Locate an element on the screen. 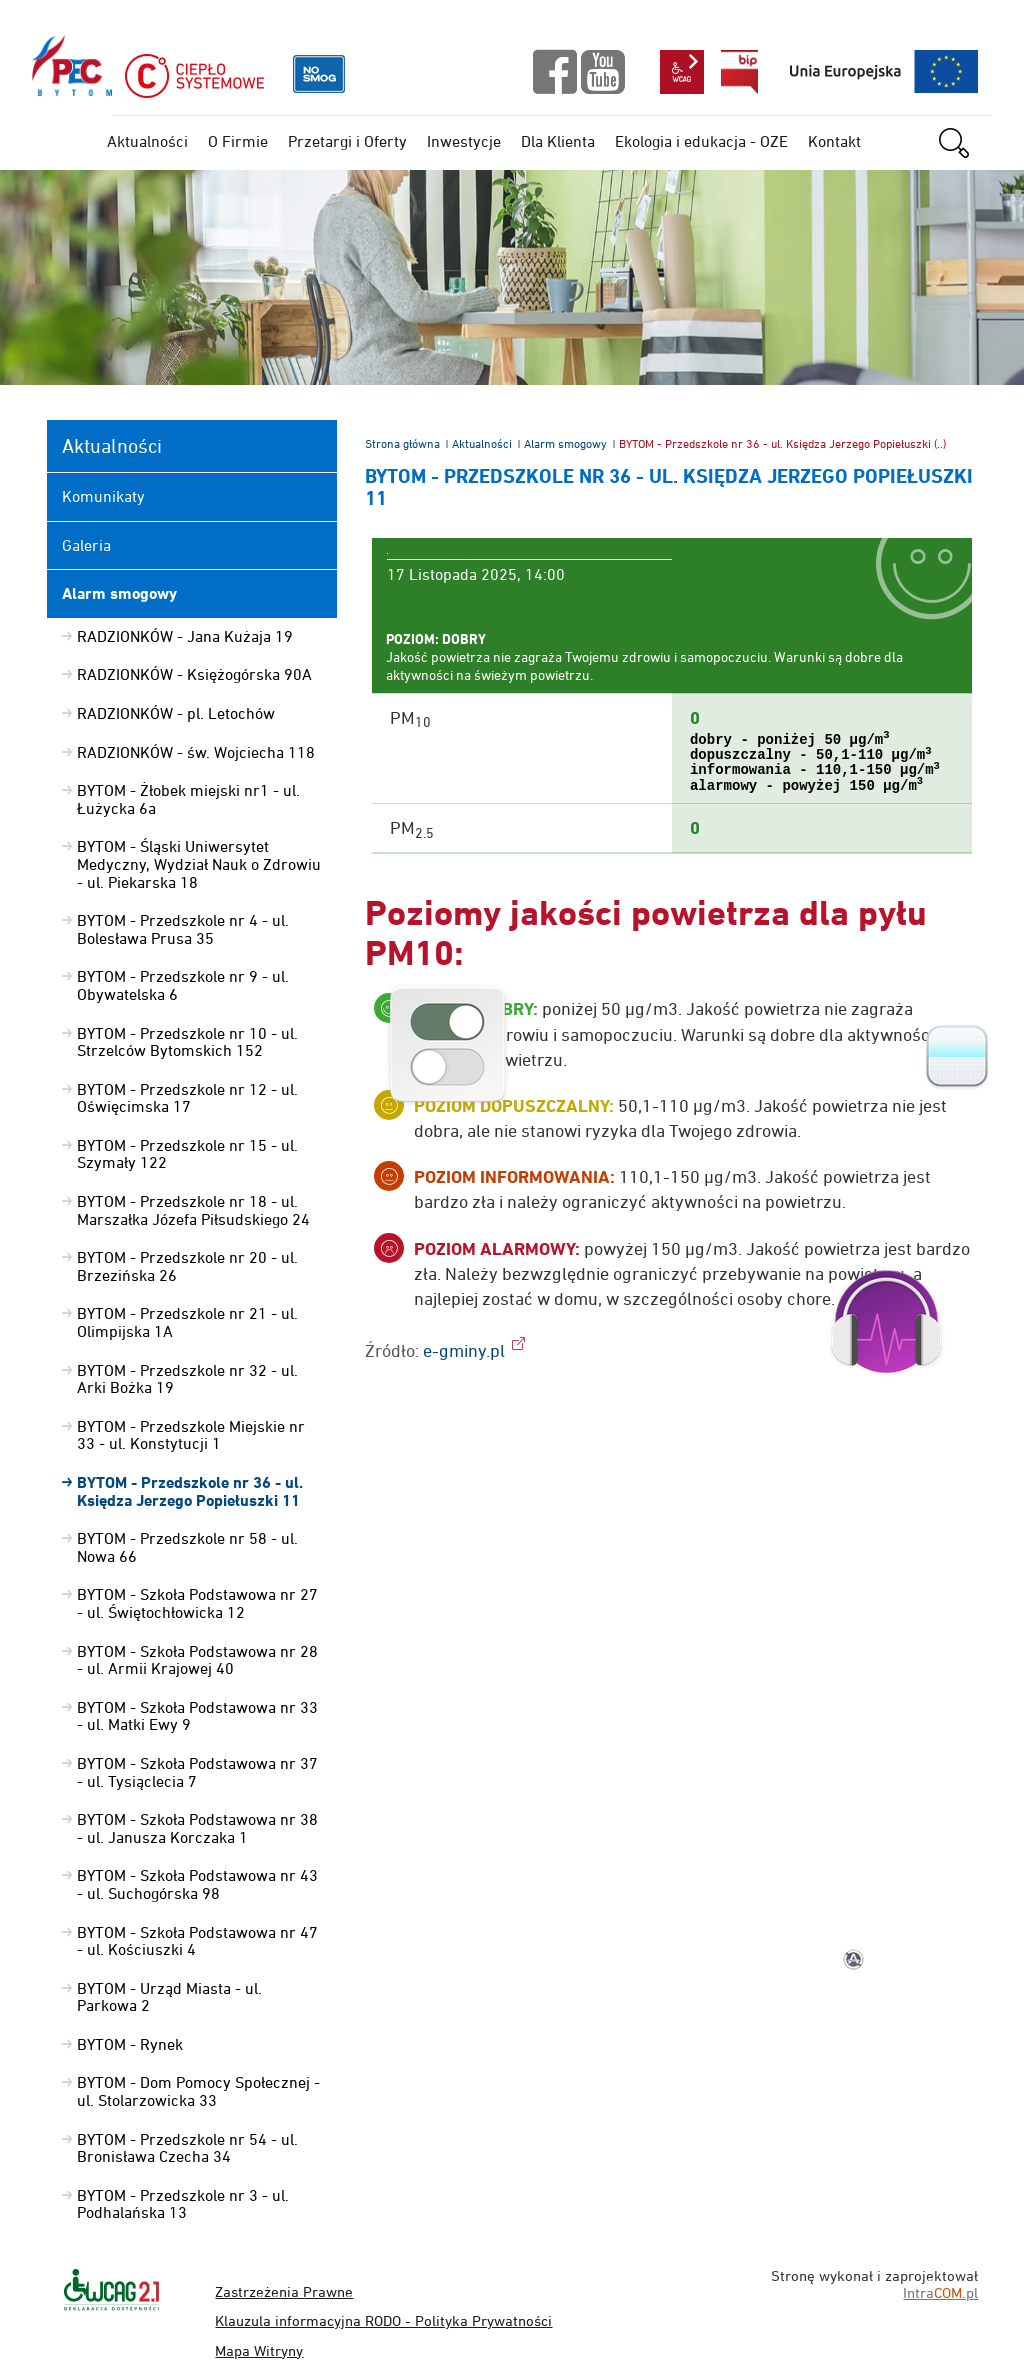 This screenshot has width=1024, height=2375. open document scanner app is located at coordinates (957, 1056).